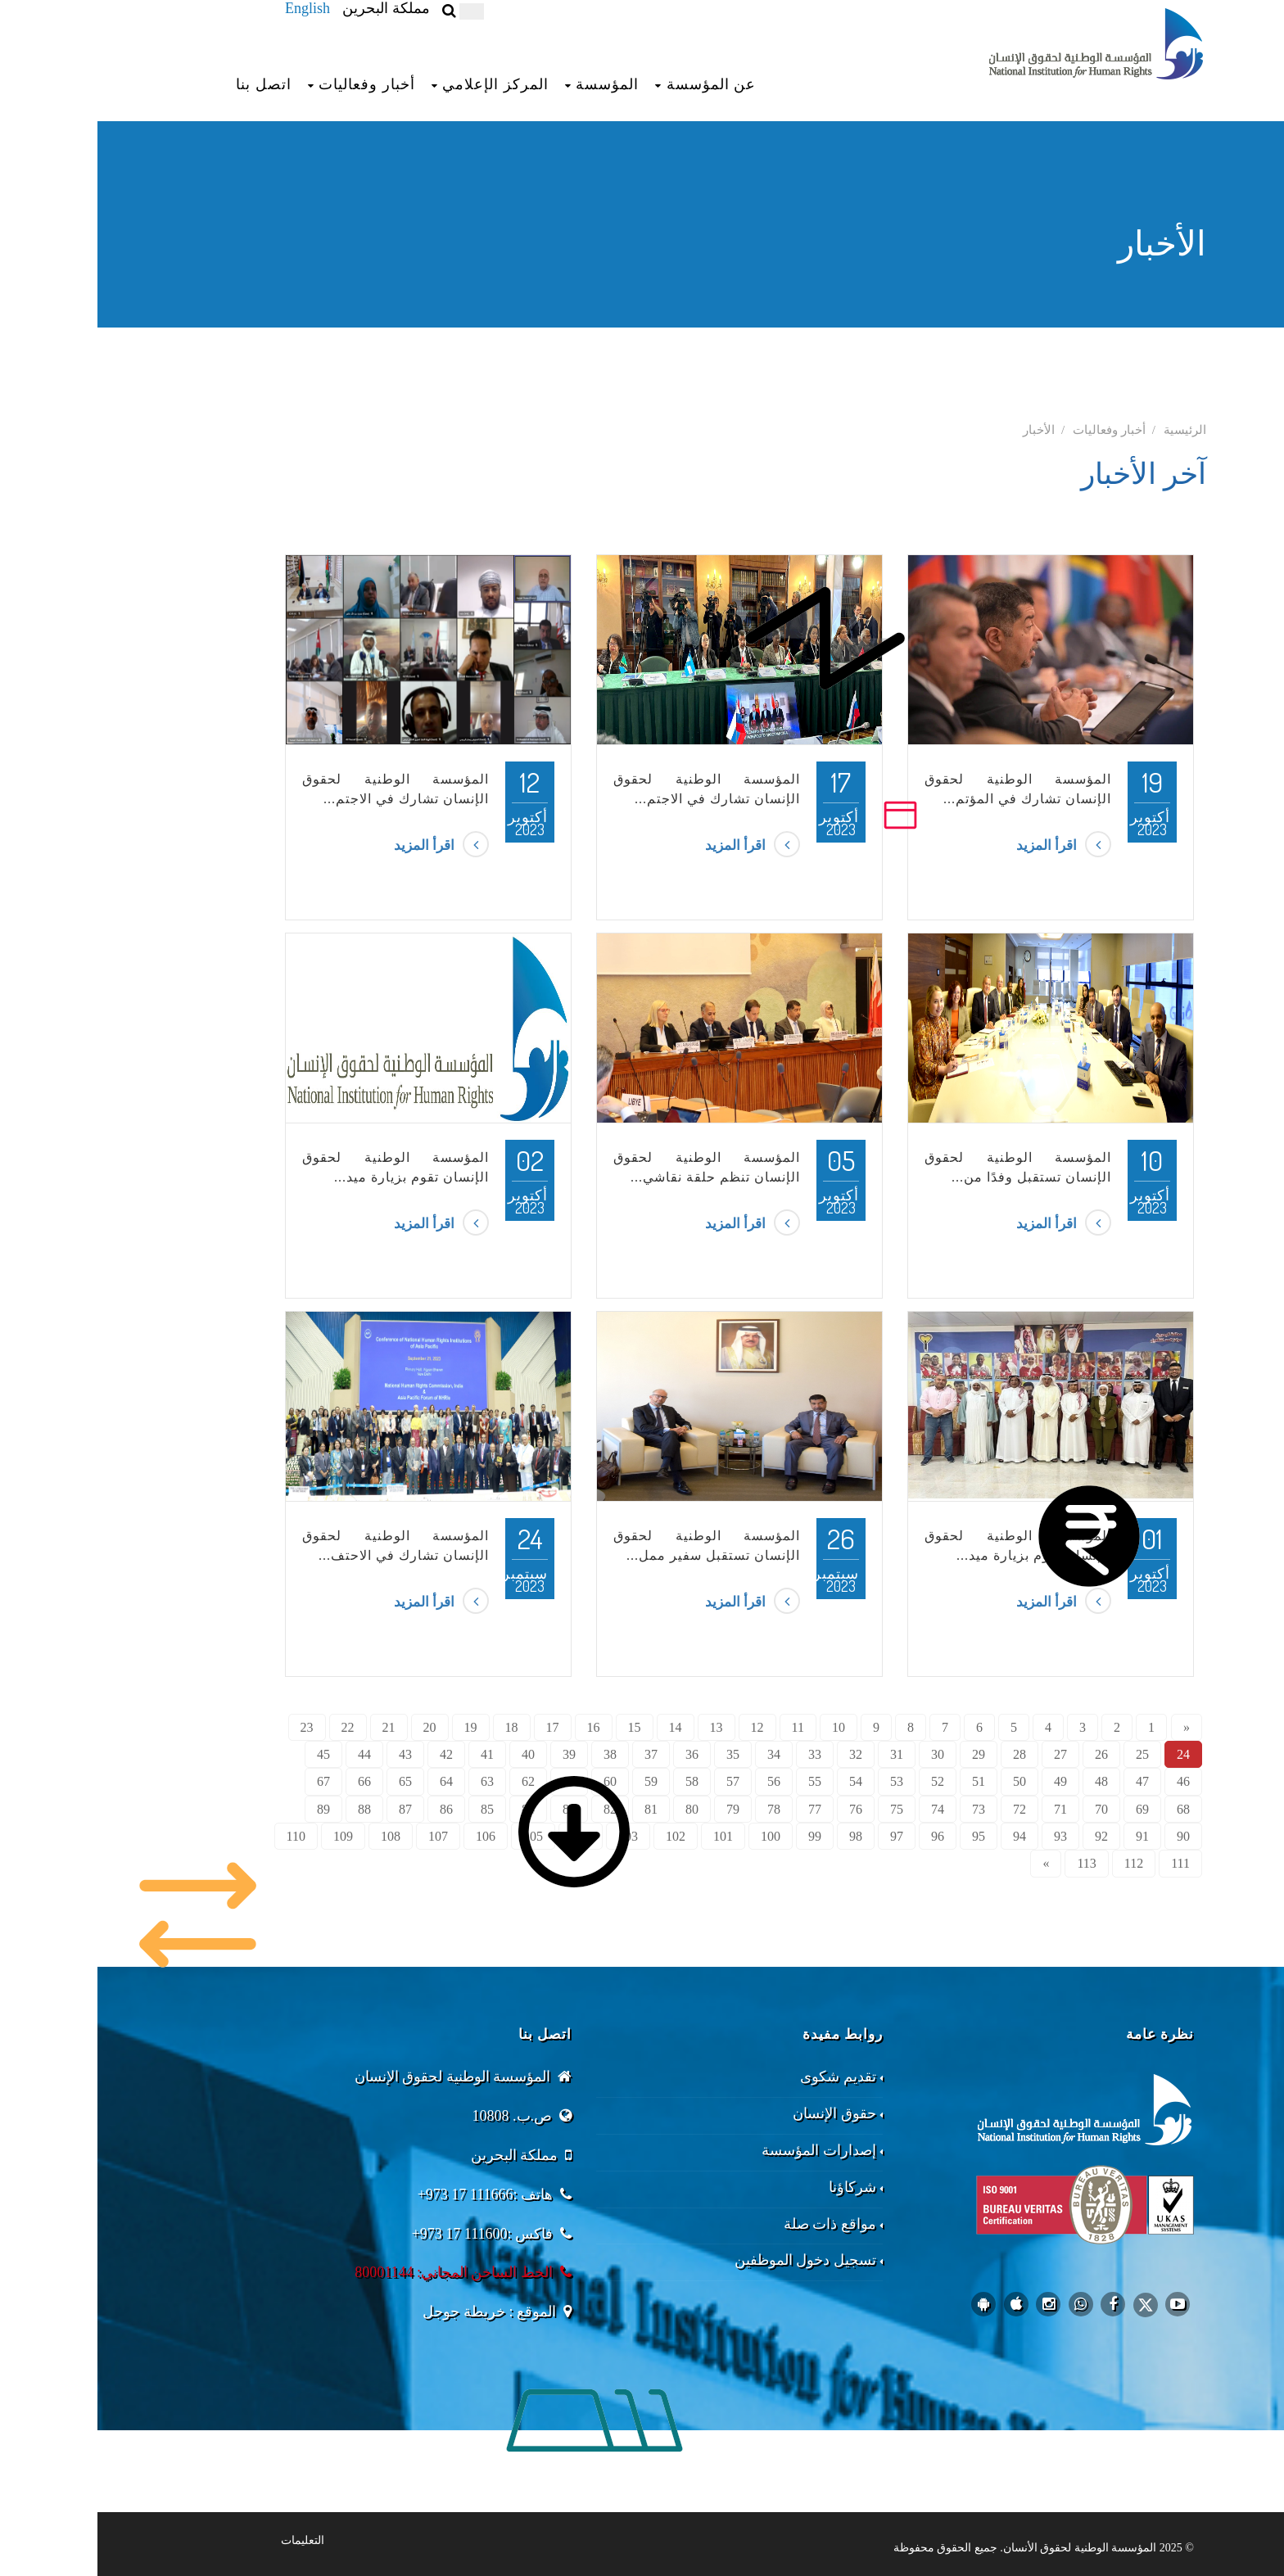  I want to click on adjust sawtooth waveform settings, so click(825, 638).